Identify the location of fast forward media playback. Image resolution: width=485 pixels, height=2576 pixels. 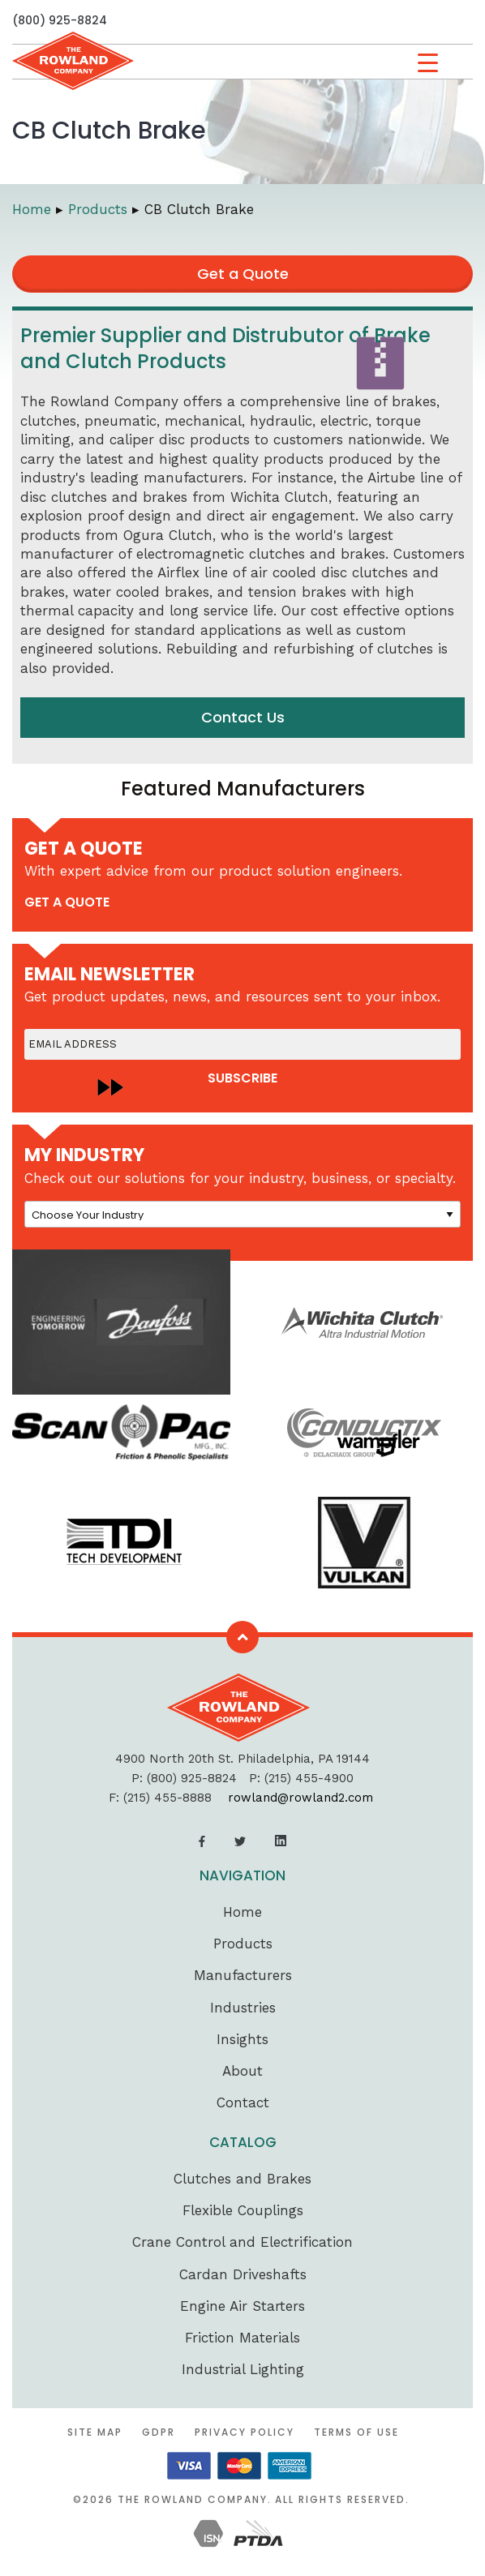
(109, 1087).